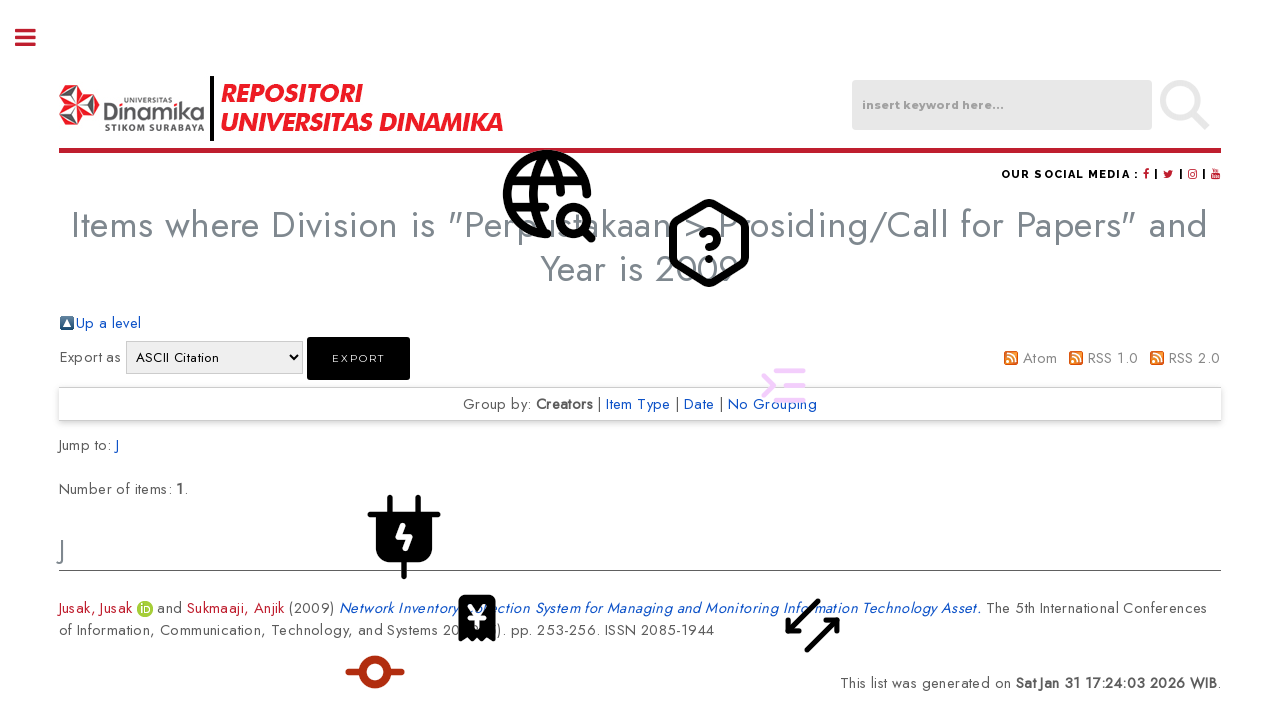 The height and width of the screenshot is (720, 1280). What do you see at coordinates (477, 618) in the screenshot?
I see `view receipt or transaction in yuan currency` at bounding box center [477, 618].